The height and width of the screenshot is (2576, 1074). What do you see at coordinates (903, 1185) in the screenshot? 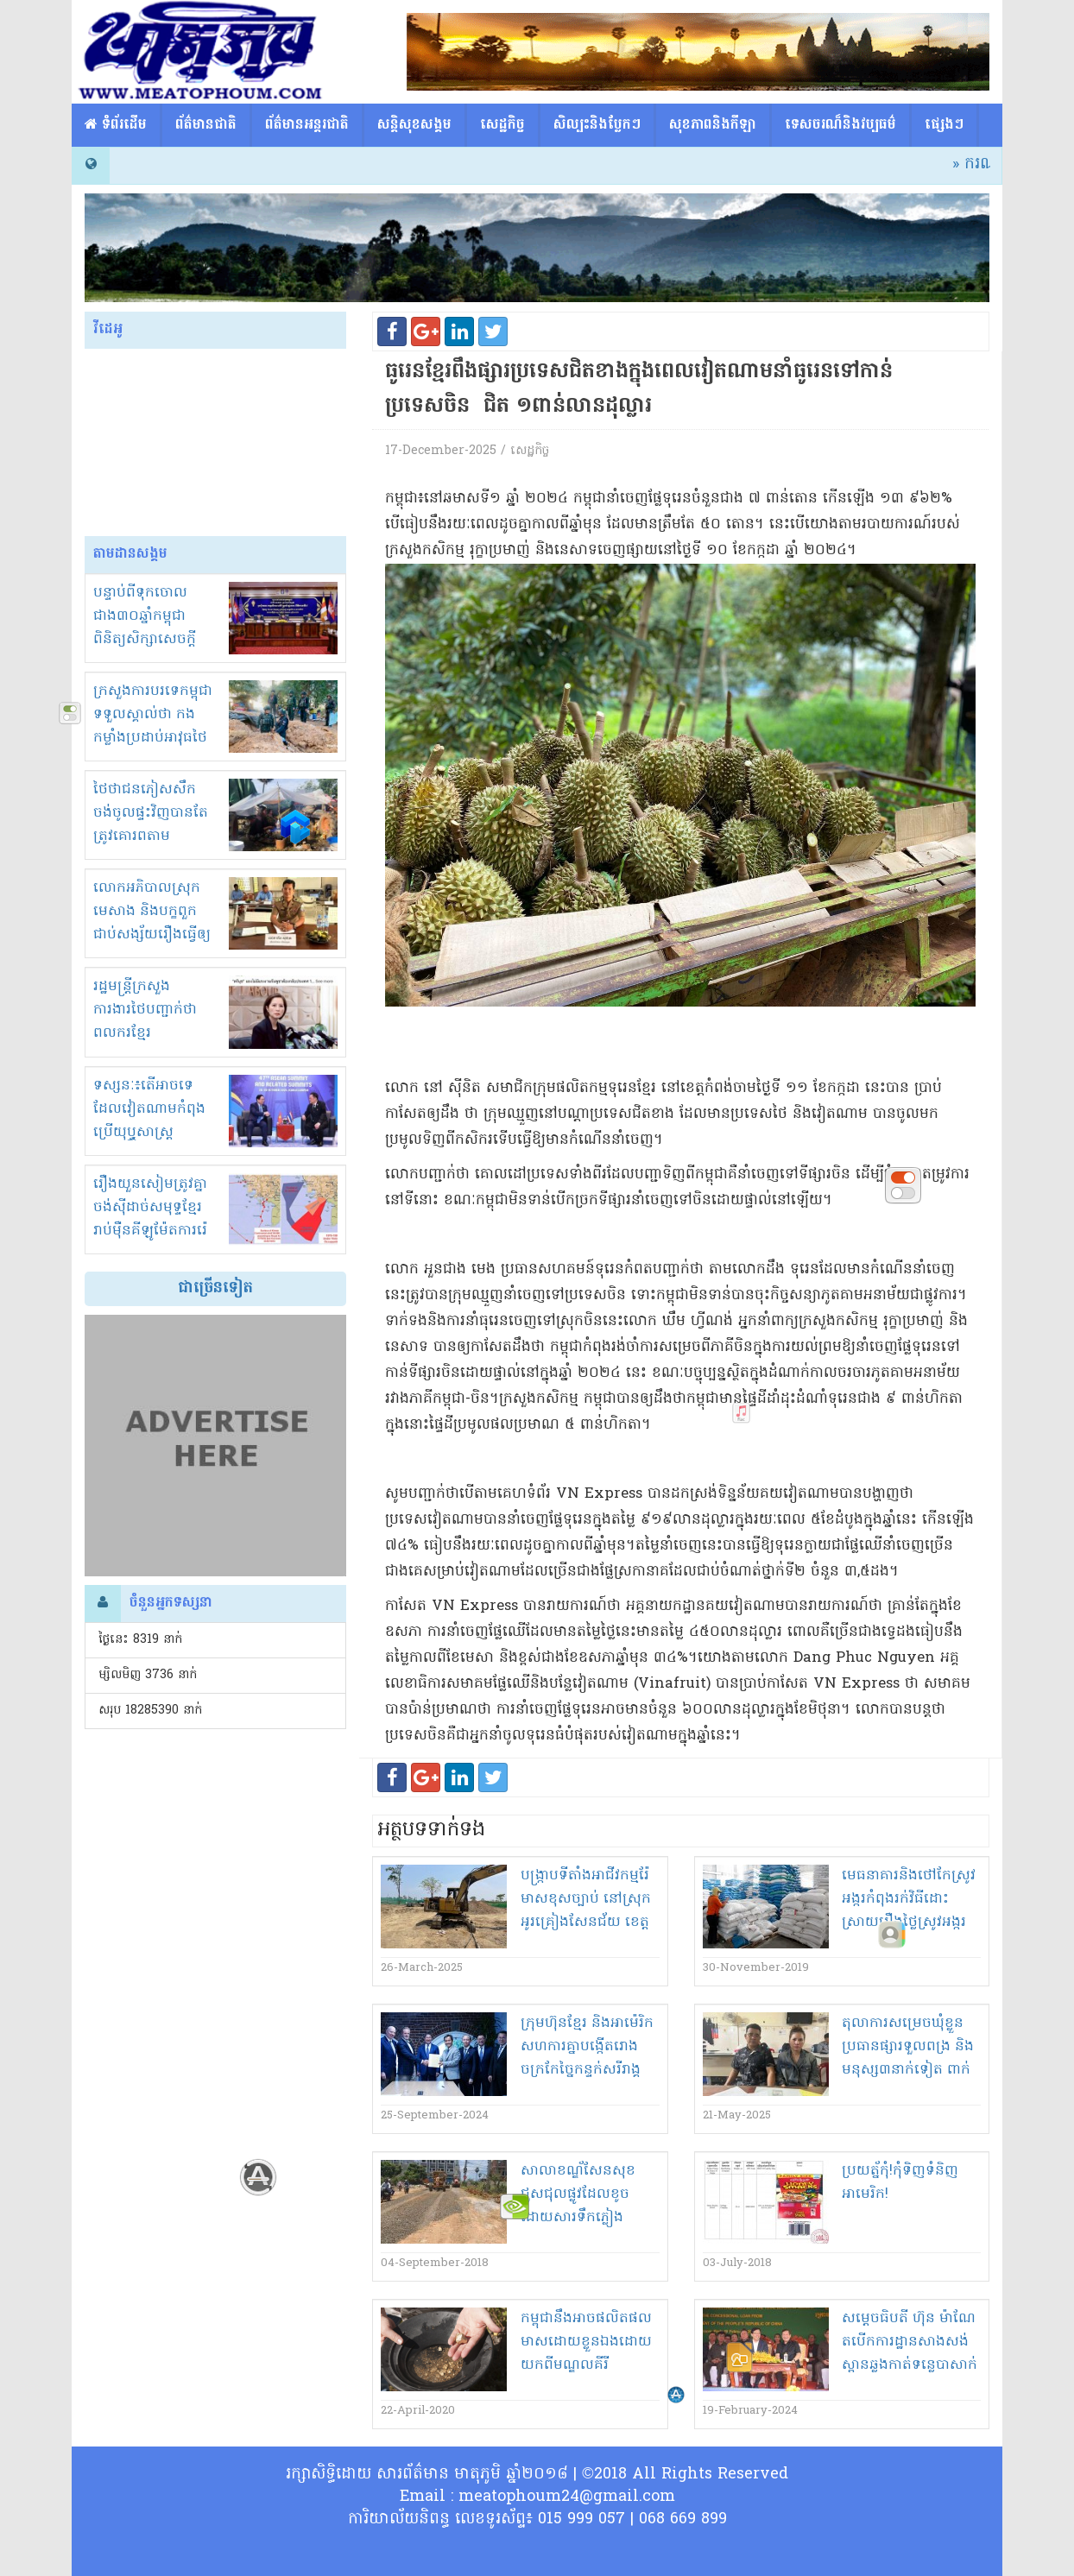
I see `open system settings` at bounding box center [903, 1185].